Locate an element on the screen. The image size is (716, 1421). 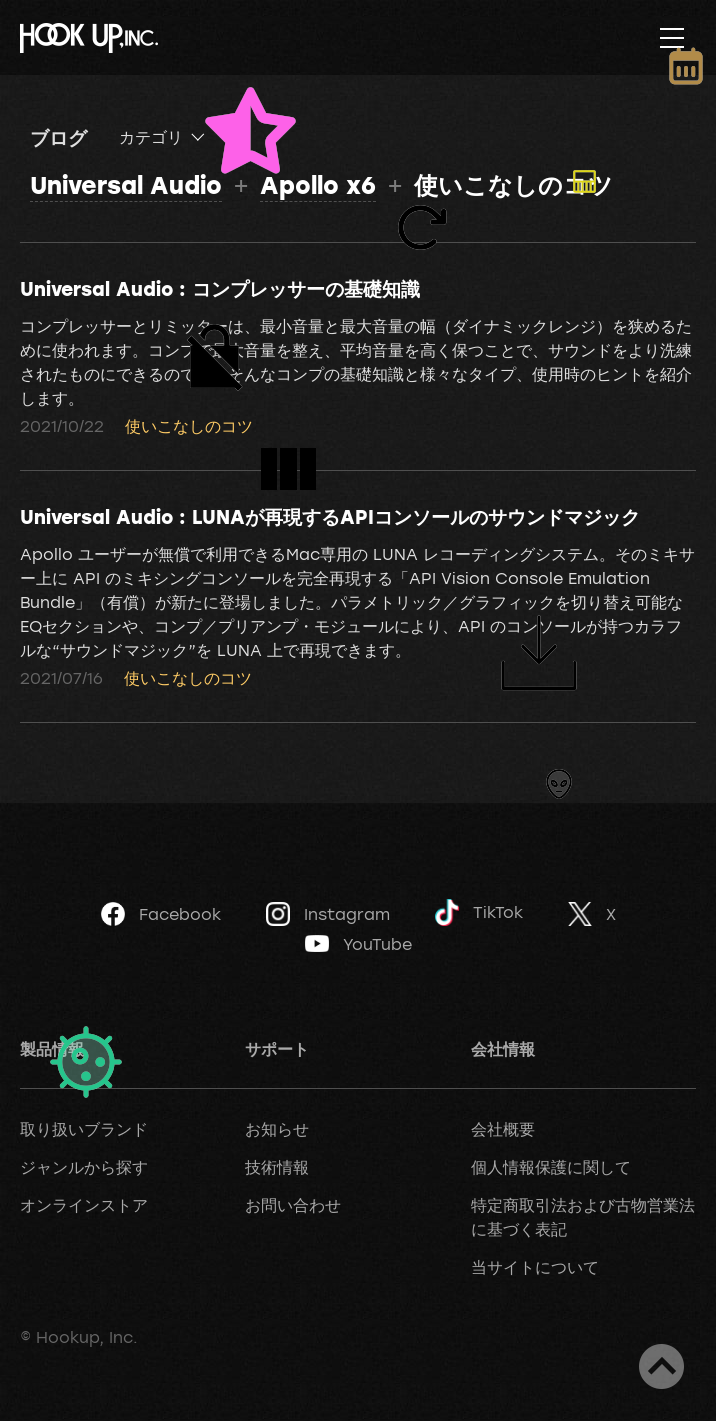
indicates connection is not encrypted or secure is located at coordinates (214, 357).